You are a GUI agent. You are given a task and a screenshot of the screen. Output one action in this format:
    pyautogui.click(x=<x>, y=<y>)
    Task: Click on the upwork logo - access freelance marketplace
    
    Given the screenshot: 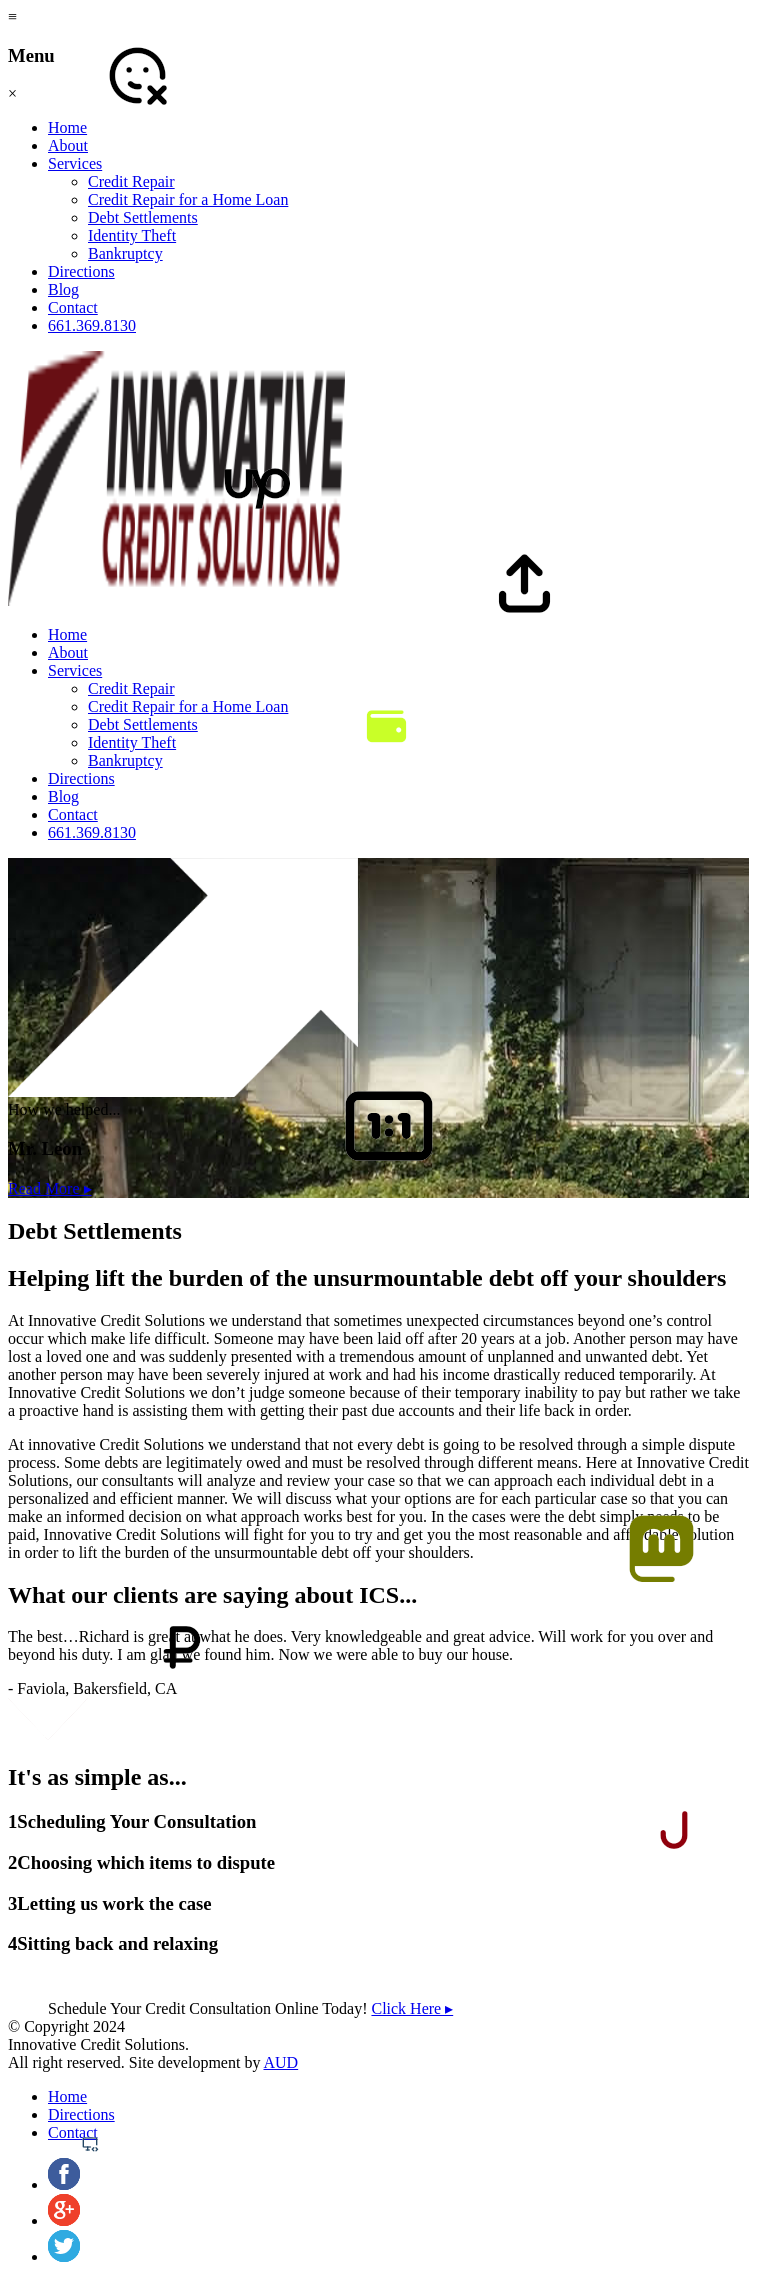 What is the action you would take?
    pyautogui.click(x=257, y=488)
    